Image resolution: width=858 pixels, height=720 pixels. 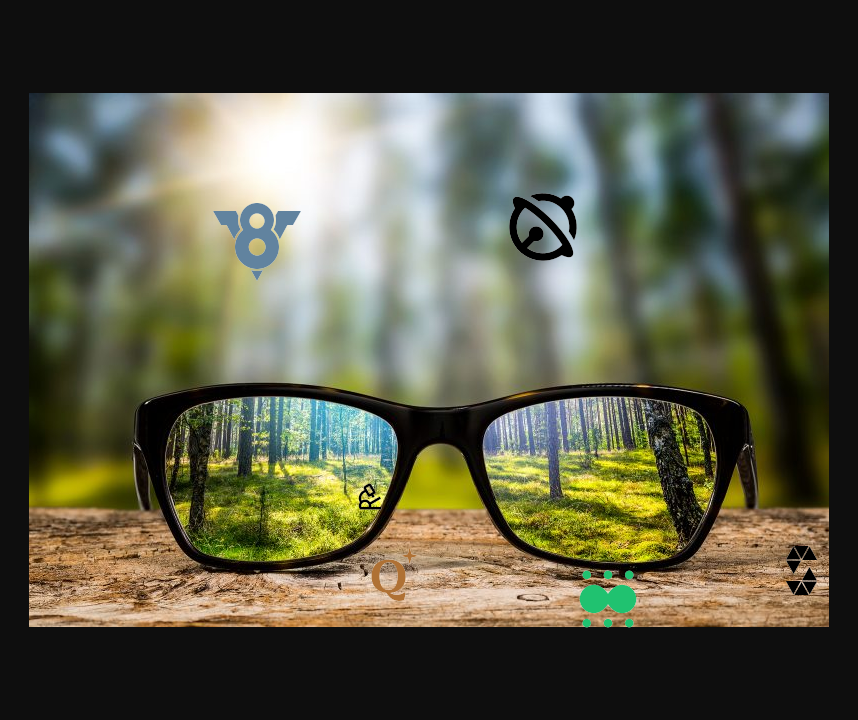 What do you see at coordinates (608, 599) in the screenshot?
I see `indicates hazy or foggy weather conditions` at bounding box center [608, 599].